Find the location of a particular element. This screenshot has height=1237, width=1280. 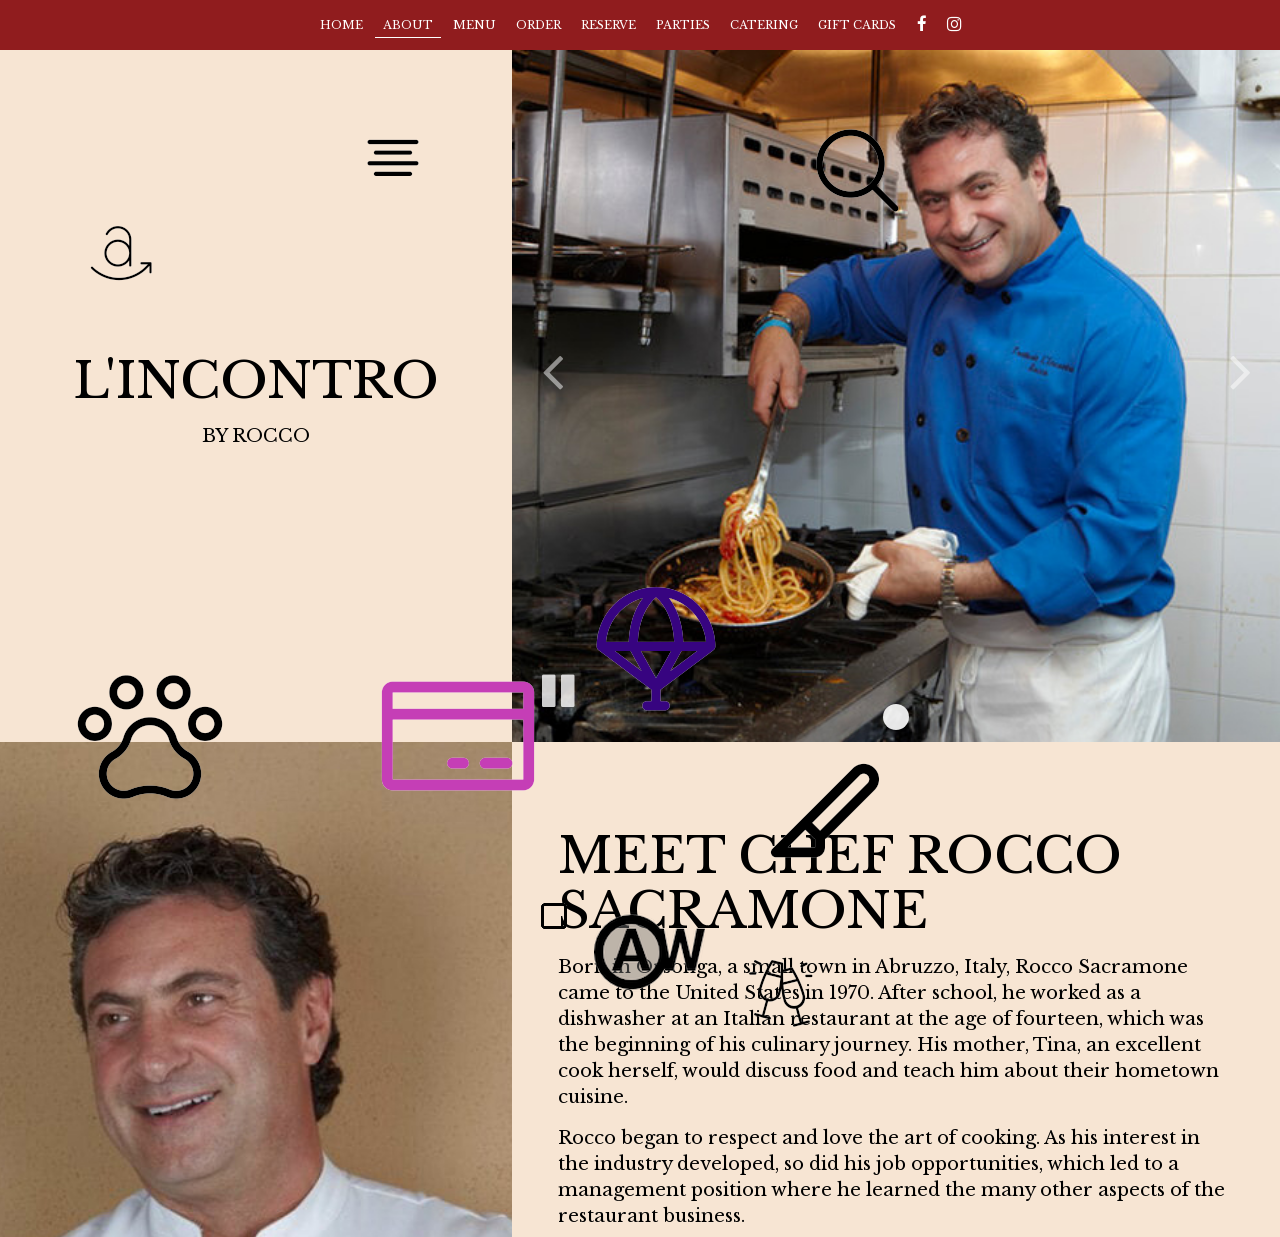

slice or cut selected content is located at coordinates (825, 813).